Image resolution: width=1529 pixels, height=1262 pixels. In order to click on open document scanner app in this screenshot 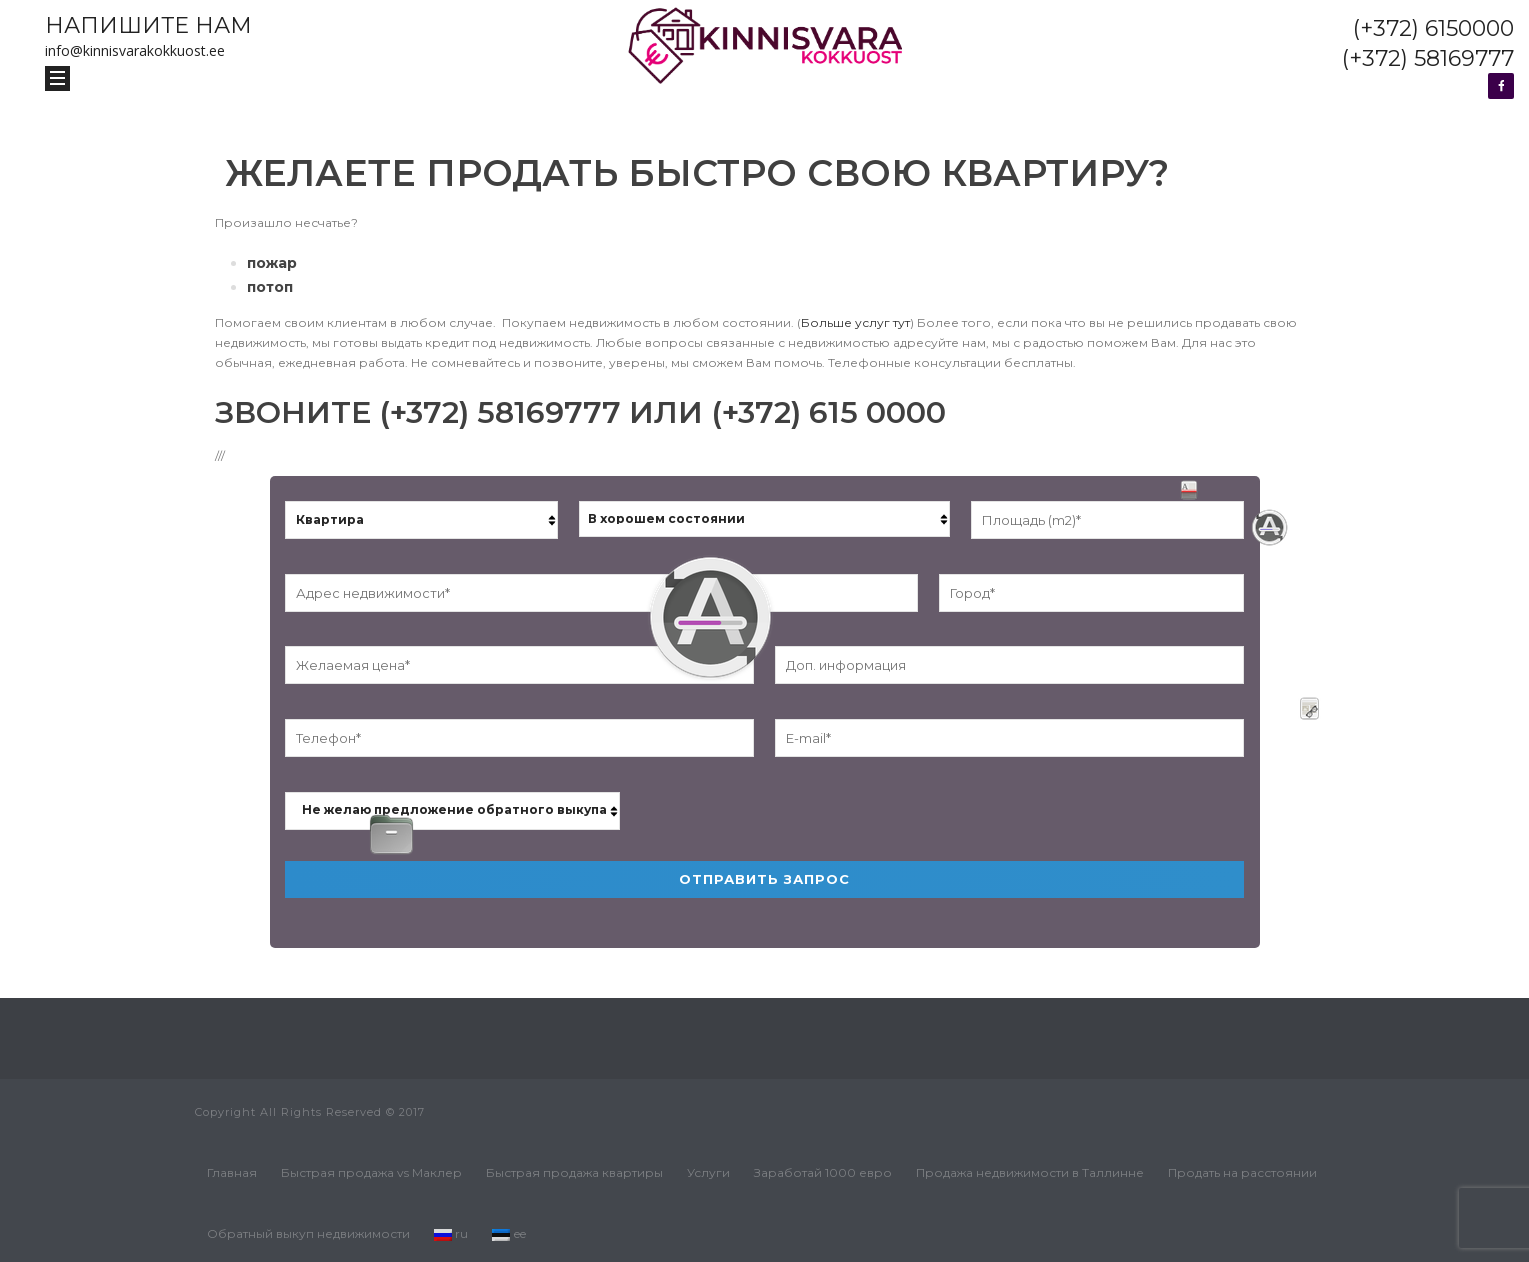, I will do `click(1189, 490)`.